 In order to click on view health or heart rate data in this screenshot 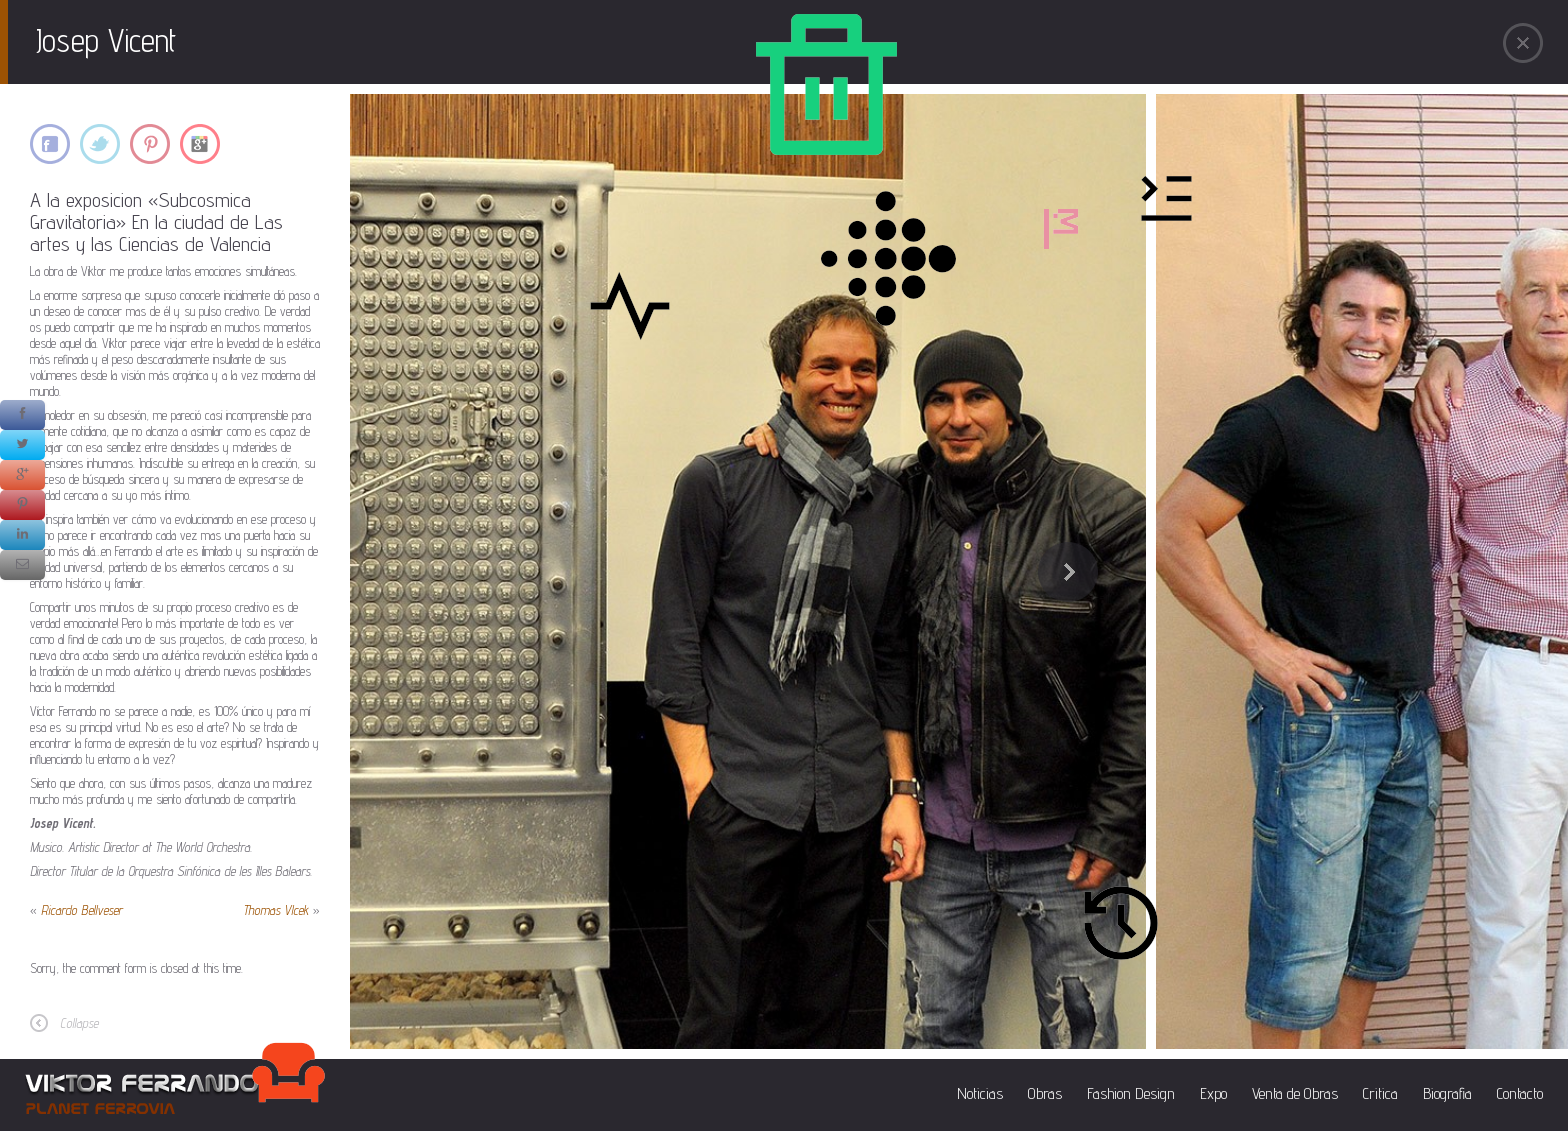, I will do `click(630, 306)`.